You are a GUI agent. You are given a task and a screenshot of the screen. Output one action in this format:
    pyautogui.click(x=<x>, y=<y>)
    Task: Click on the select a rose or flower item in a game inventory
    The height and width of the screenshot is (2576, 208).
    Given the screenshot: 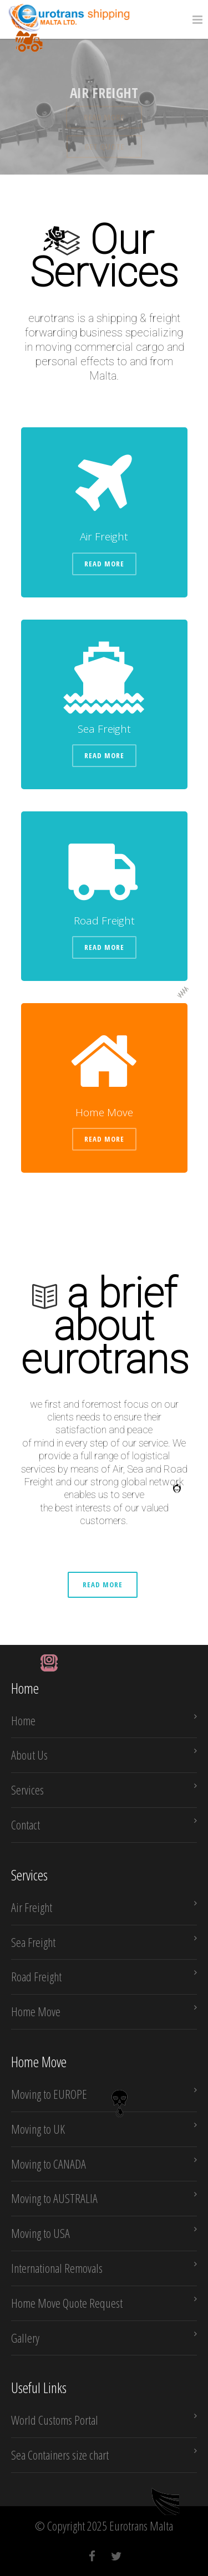 What is the action you would take?
    pyautogui.click(x=53, y=238)
    